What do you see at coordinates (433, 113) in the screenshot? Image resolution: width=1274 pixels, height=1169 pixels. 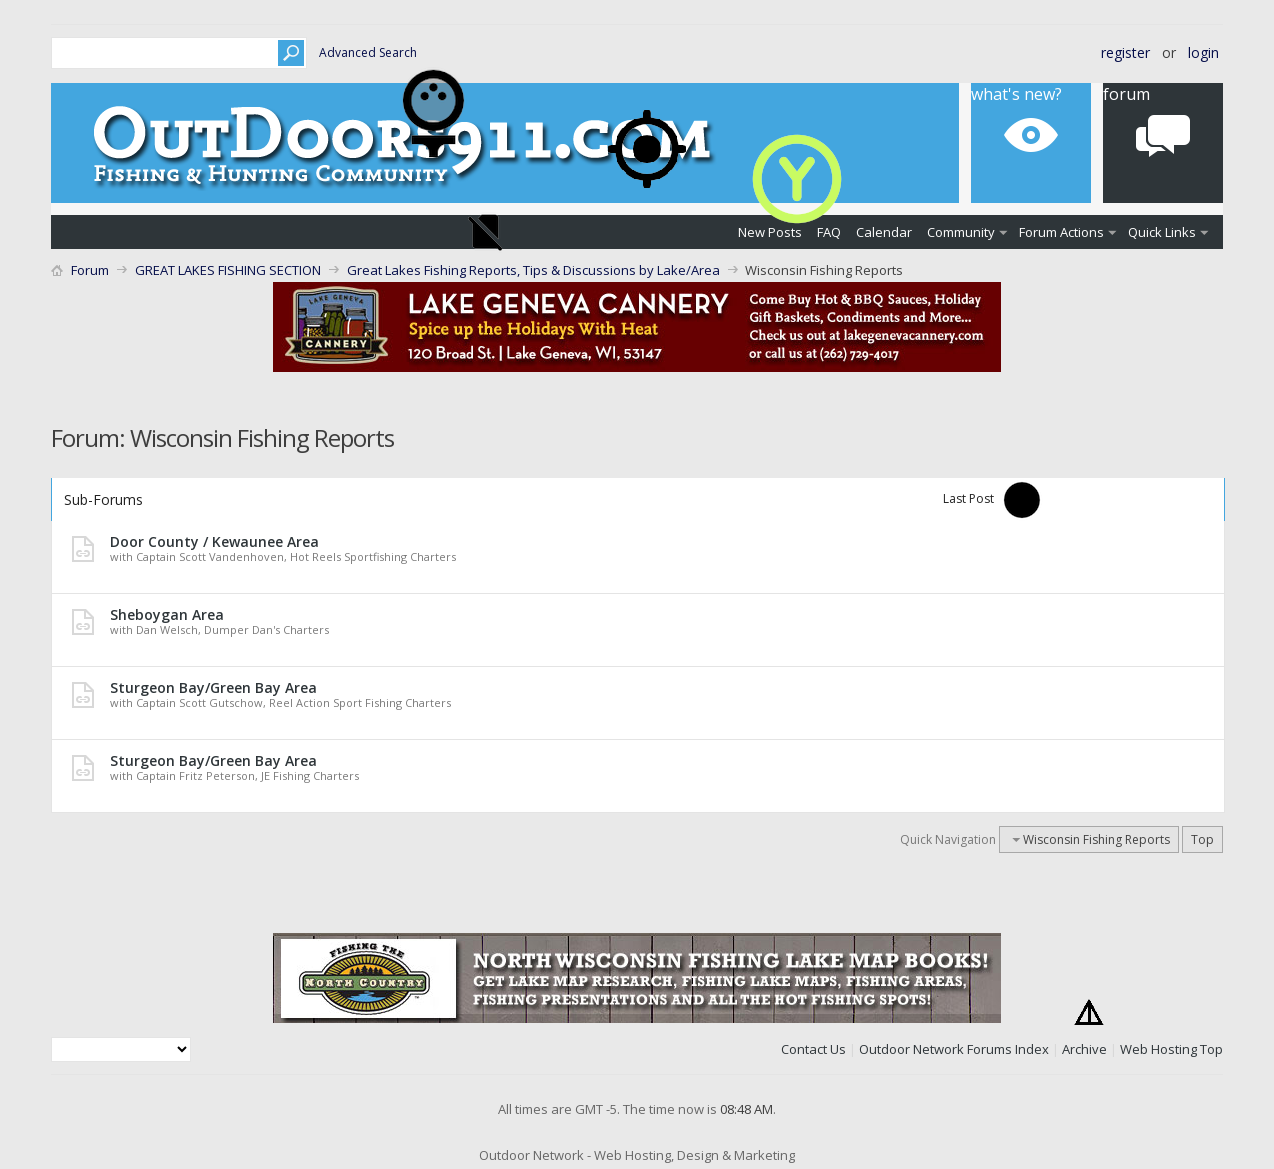 I see `access golf sports content or scores` at bounding box center [433, 113].